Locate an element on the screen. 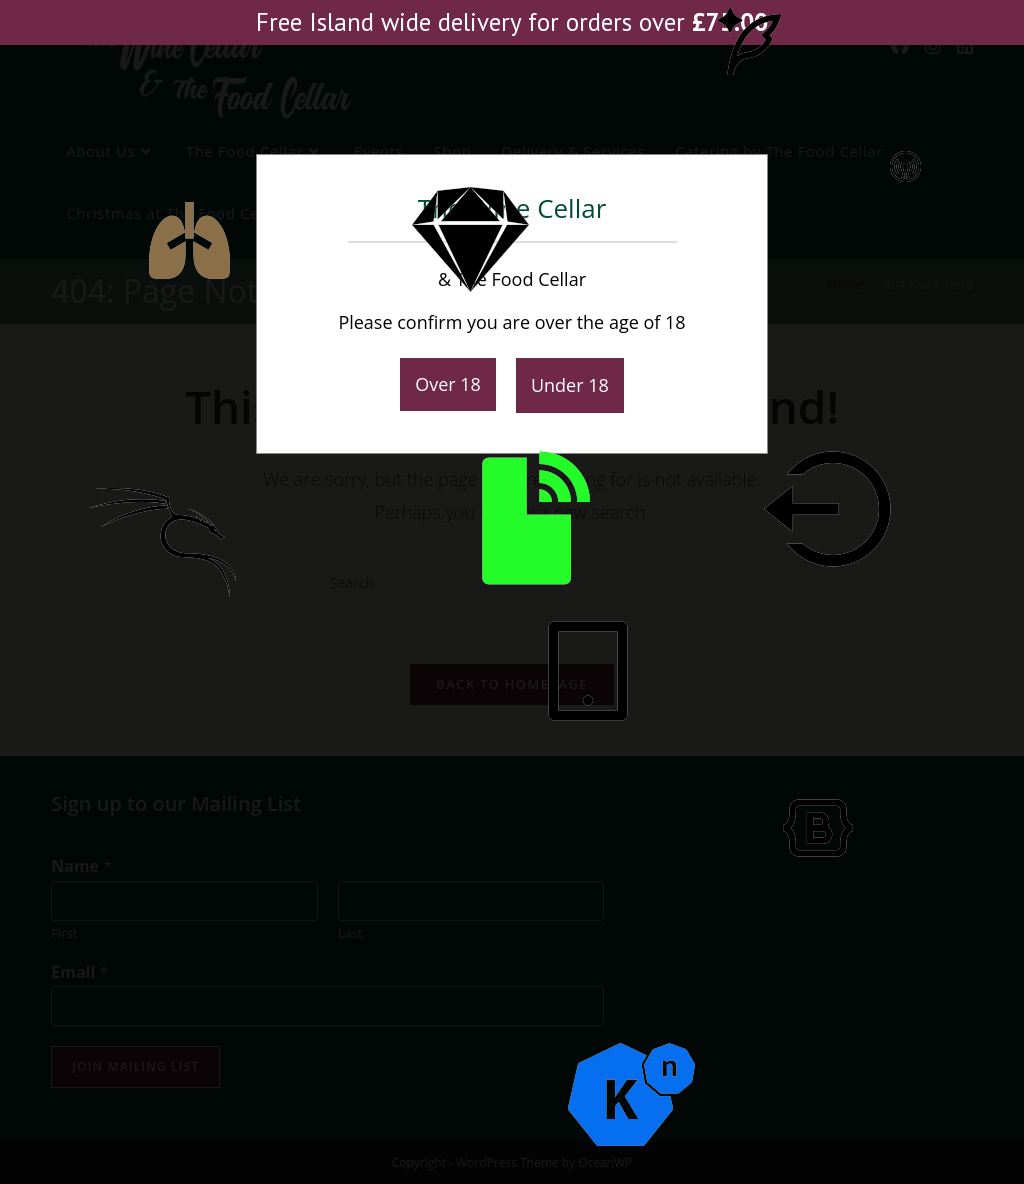 The image size is (1024, 1184). access respiratory health information is located at coordinates (189, 242).